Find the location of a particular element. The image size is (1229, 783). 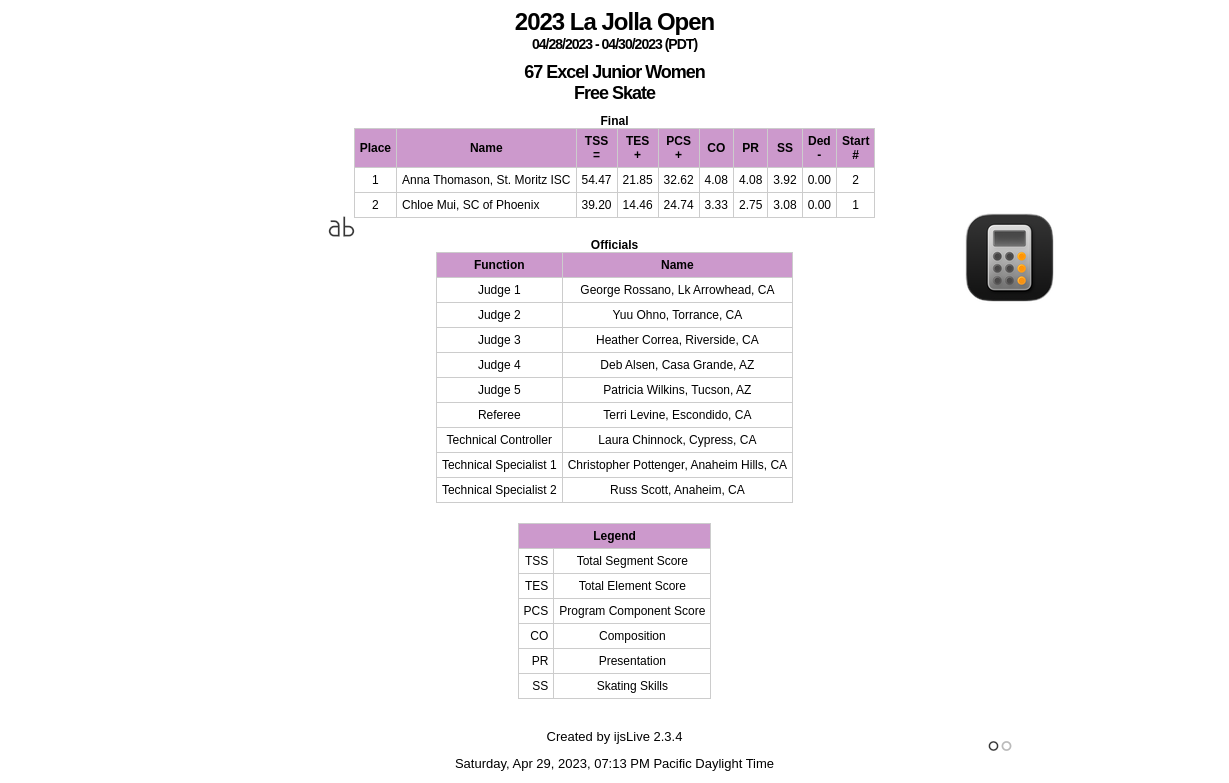

open the calculator app is located at coordinates (1009, 257).